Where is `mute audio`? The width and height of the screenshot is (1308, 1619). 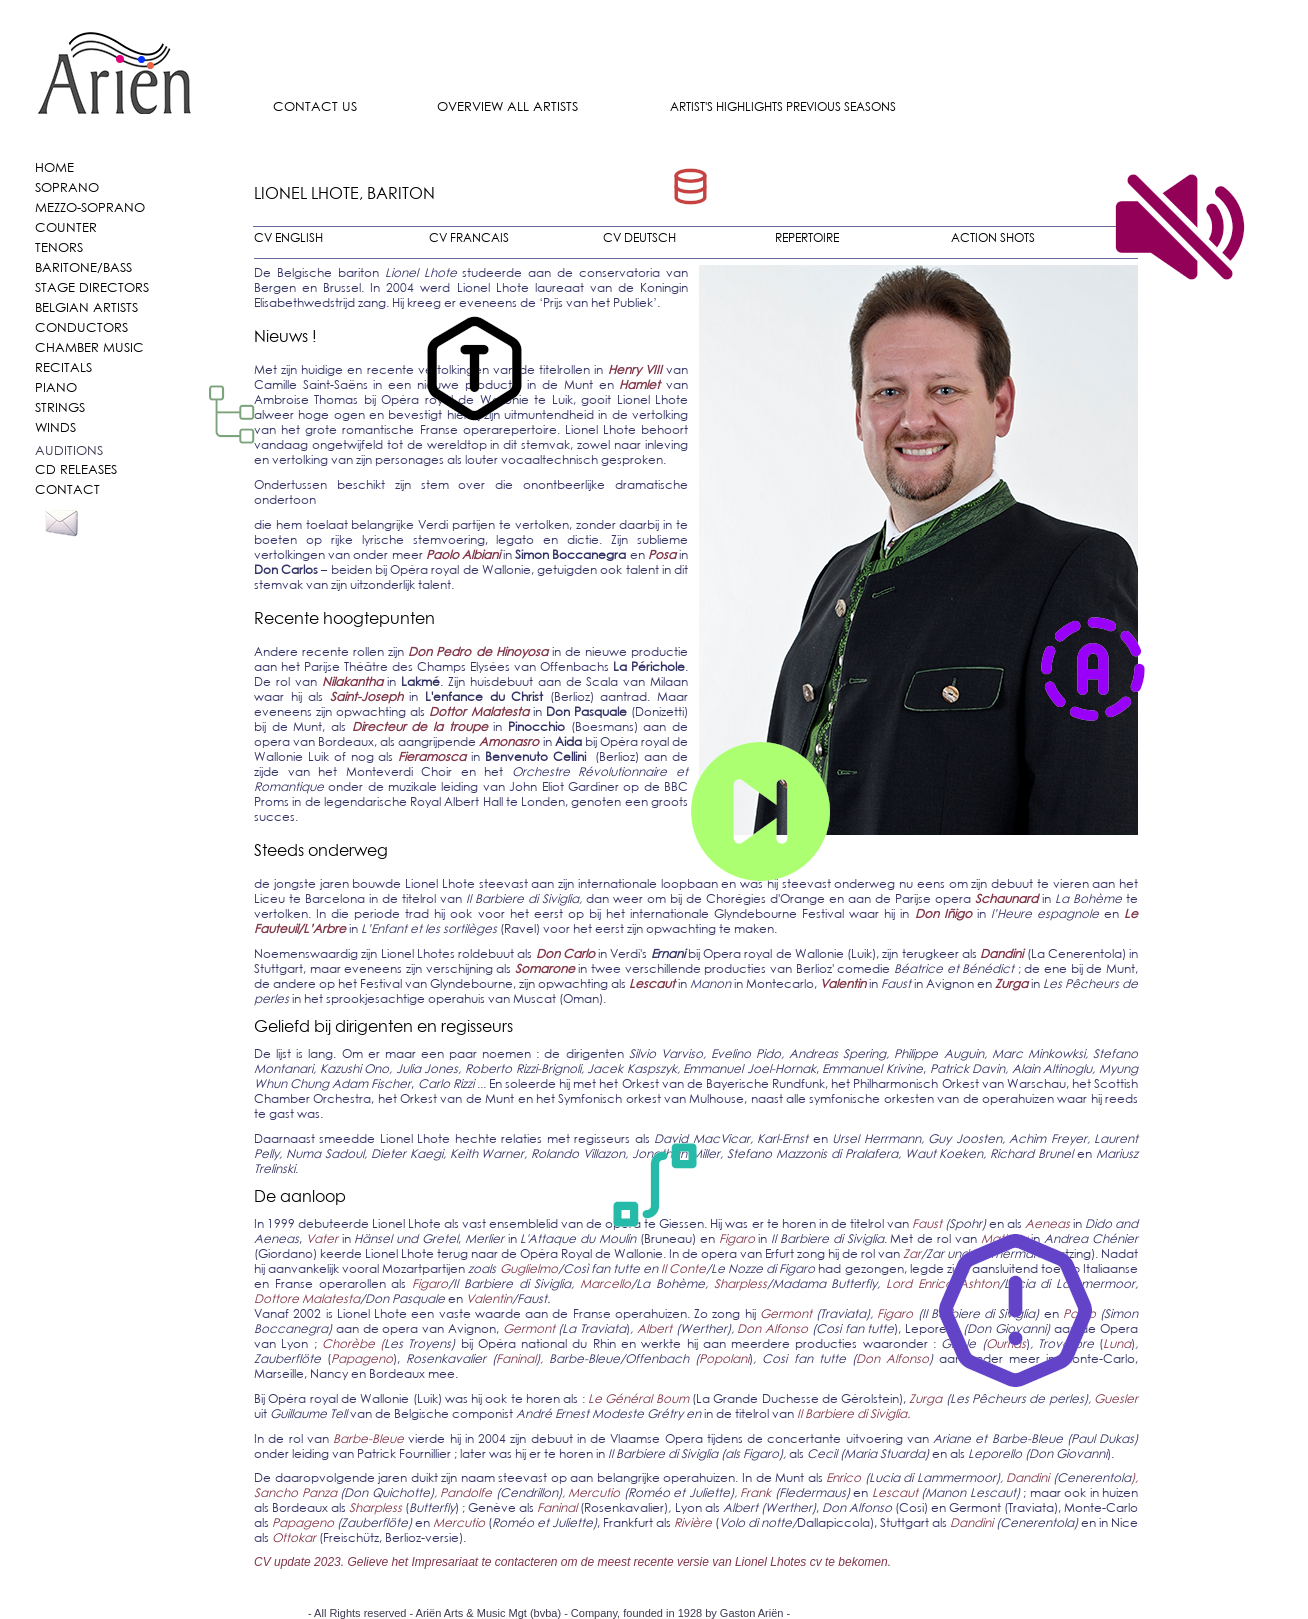 mute audio is located at coordinates (1180, 227).